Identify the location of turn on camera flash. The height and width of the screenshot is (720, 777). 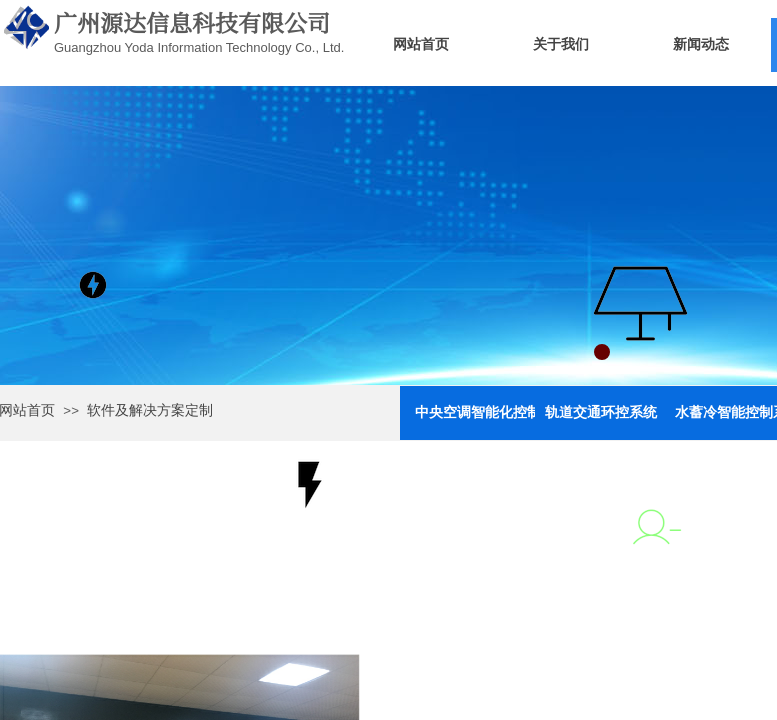
(310, 485).